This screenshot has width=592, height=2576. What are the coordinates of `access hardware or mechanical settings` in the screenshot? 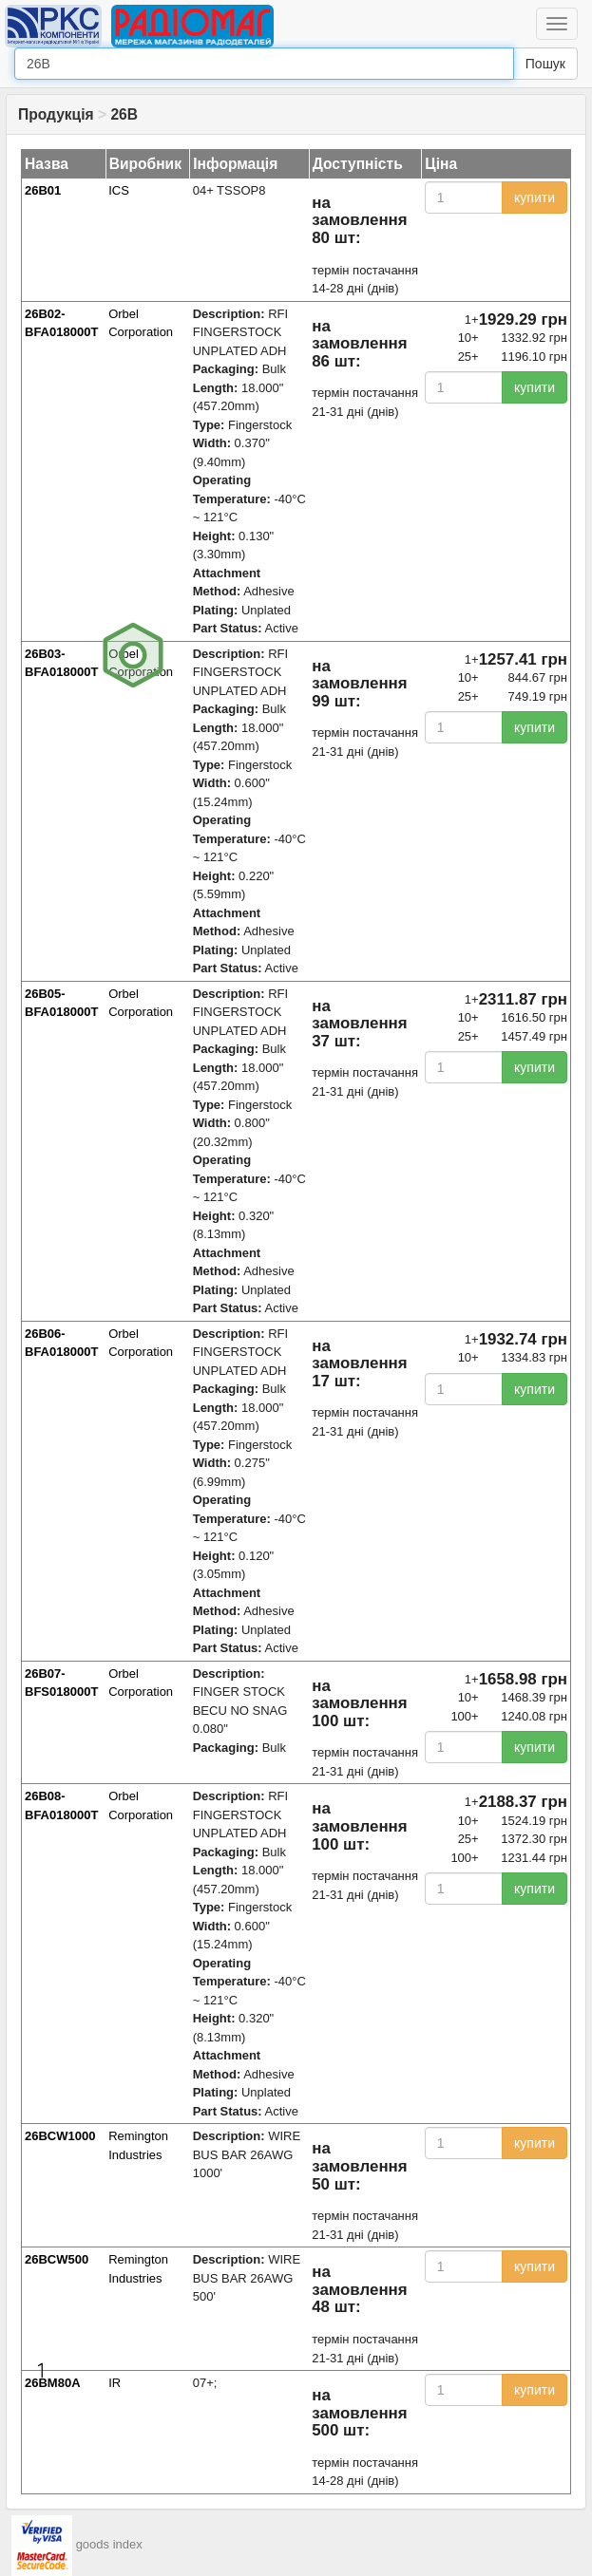 It's located at (133, 655).